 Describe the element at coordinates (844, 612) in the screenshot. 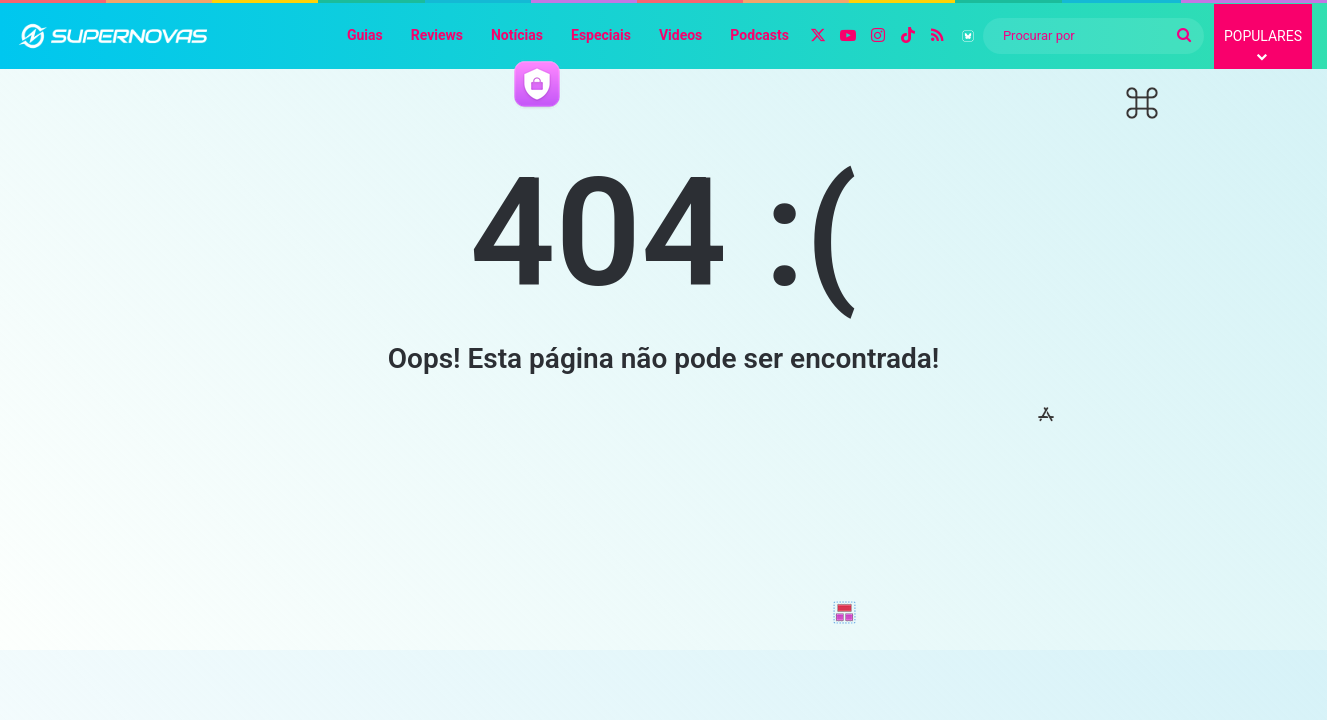

I see `select all items in the current view` at that location.